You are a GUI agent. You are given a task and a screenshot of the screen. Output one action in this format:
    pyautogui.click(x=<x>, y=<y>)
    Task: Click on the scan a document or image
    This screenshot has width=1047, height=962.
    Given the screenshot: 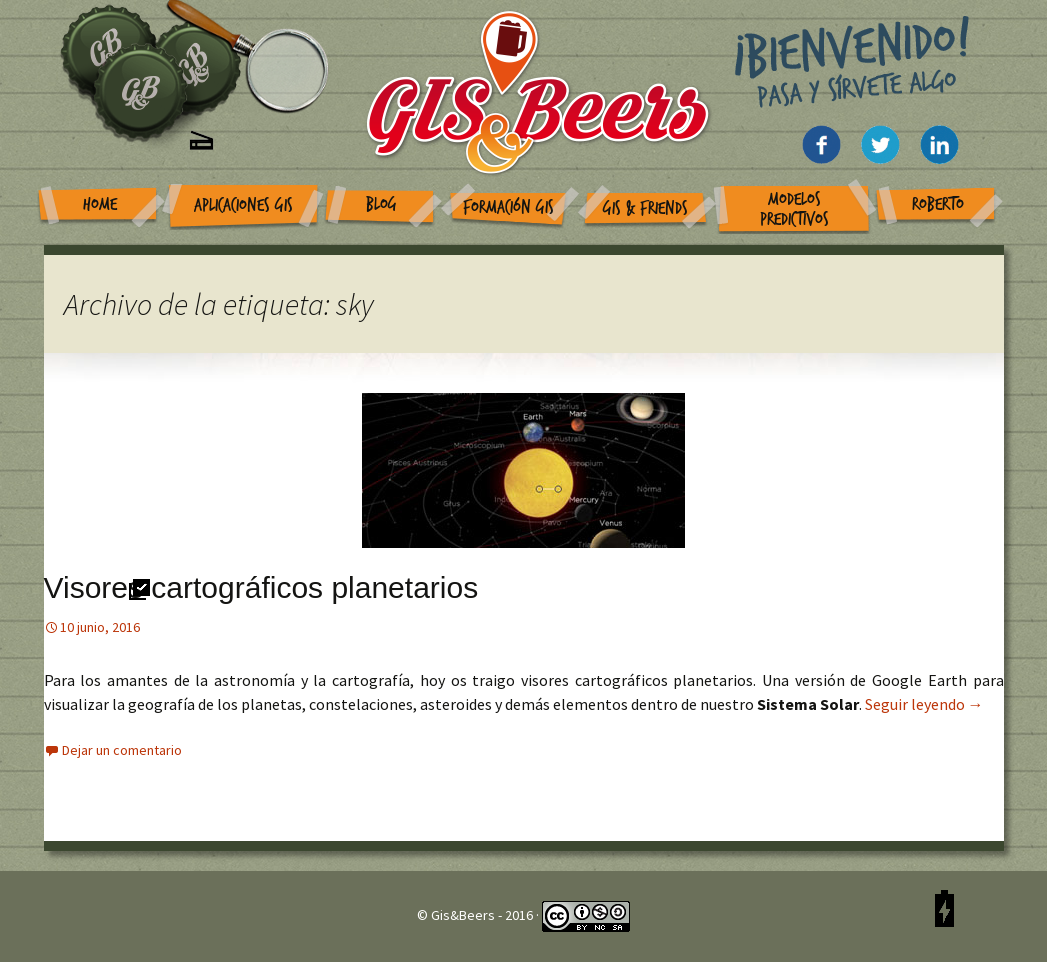 What is the action you would take?
    pyautogui.click(x=201, y=139)
    